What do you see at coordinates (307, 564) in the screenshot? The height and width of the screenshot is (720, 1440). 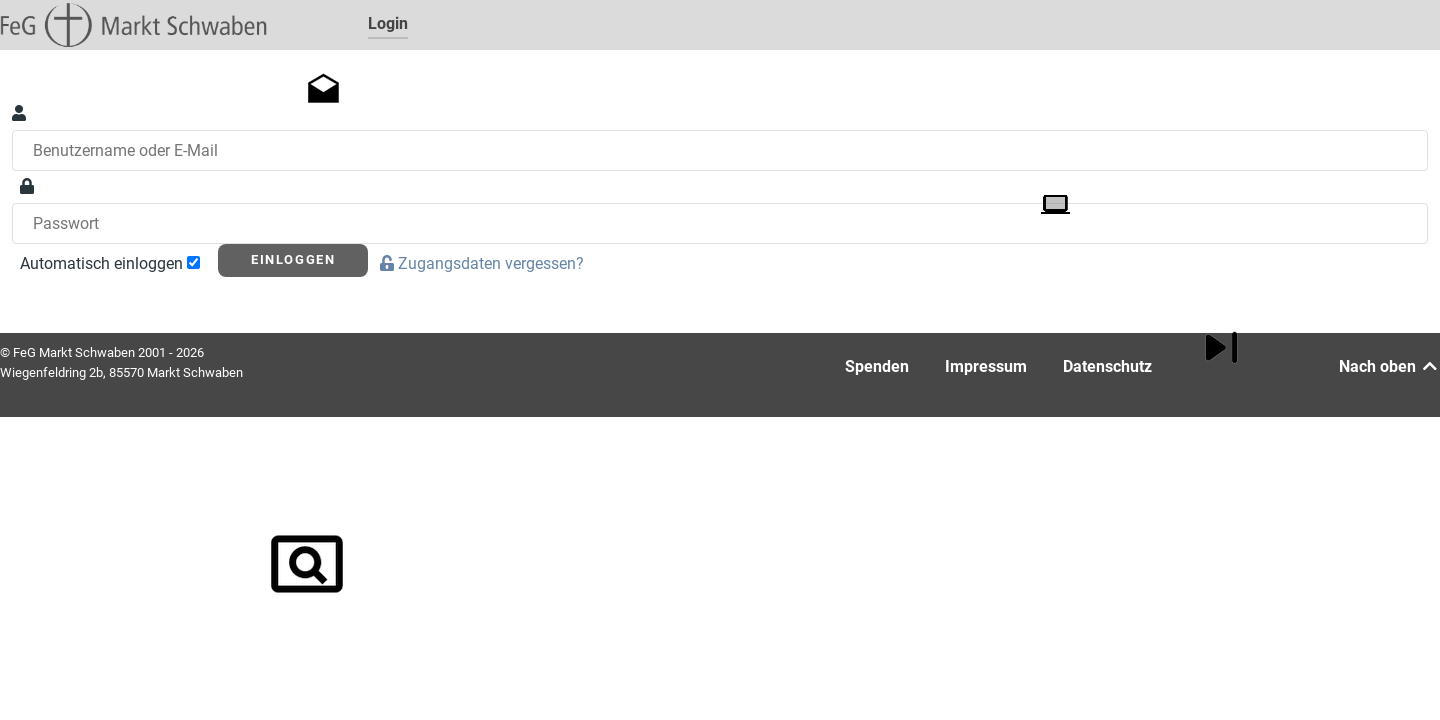 I see `search within the current page or document` at bounding box center [307, 564].